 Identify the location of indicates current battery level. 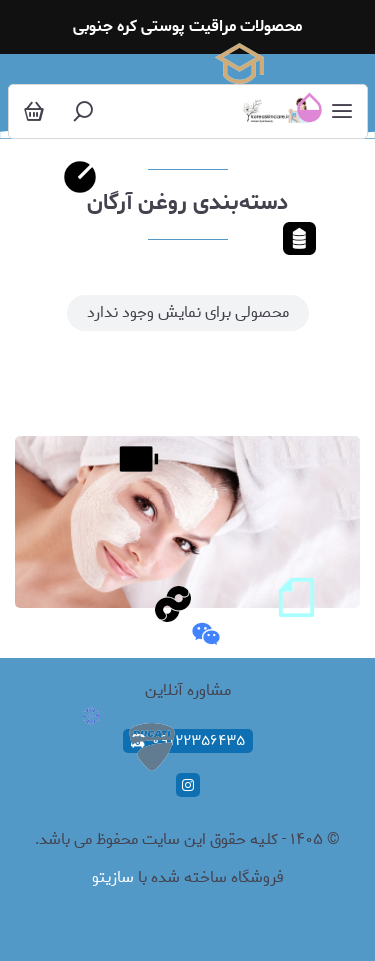
(138, 459).